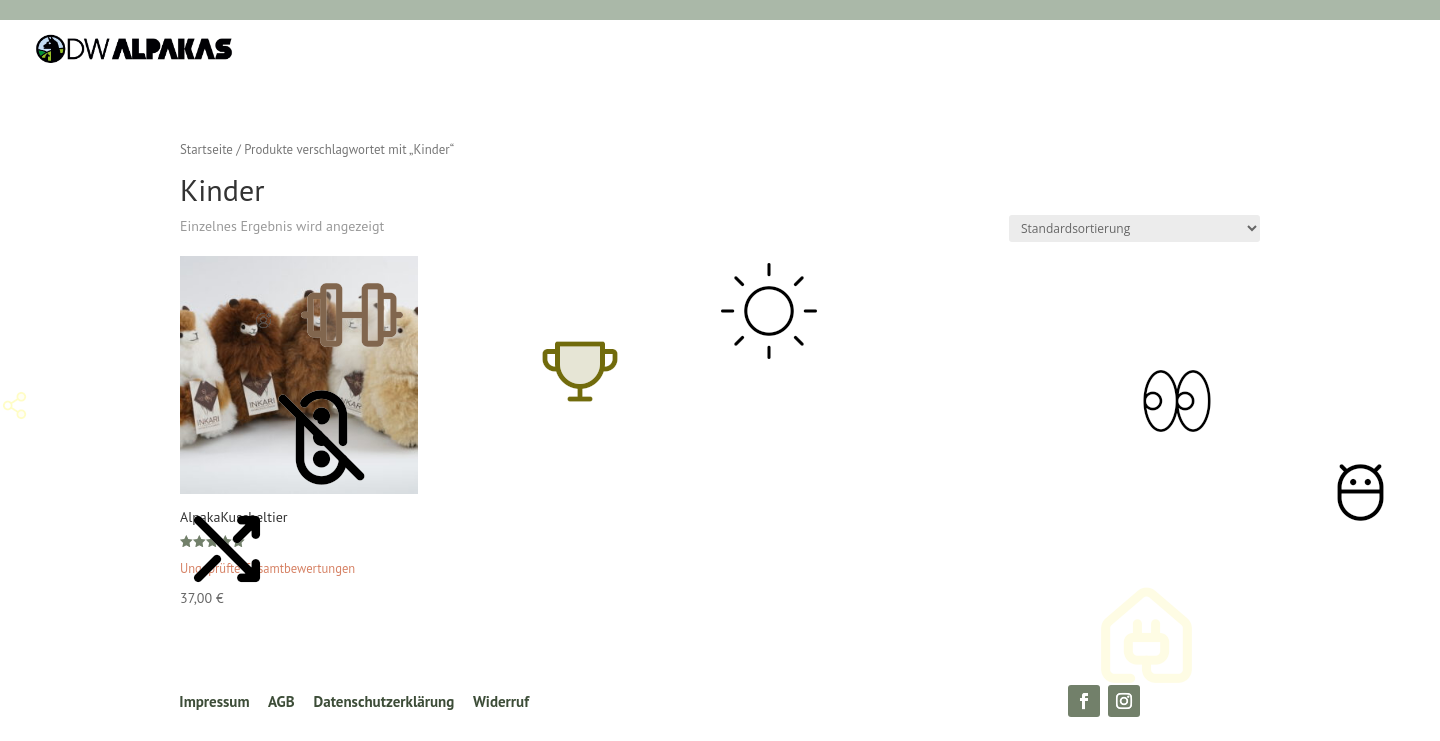 The width and height of the screenshot is (1440, 741). Describe the element at coordinates (1177, 401) in the screenshot. I see `view who has seen your content` at that location.